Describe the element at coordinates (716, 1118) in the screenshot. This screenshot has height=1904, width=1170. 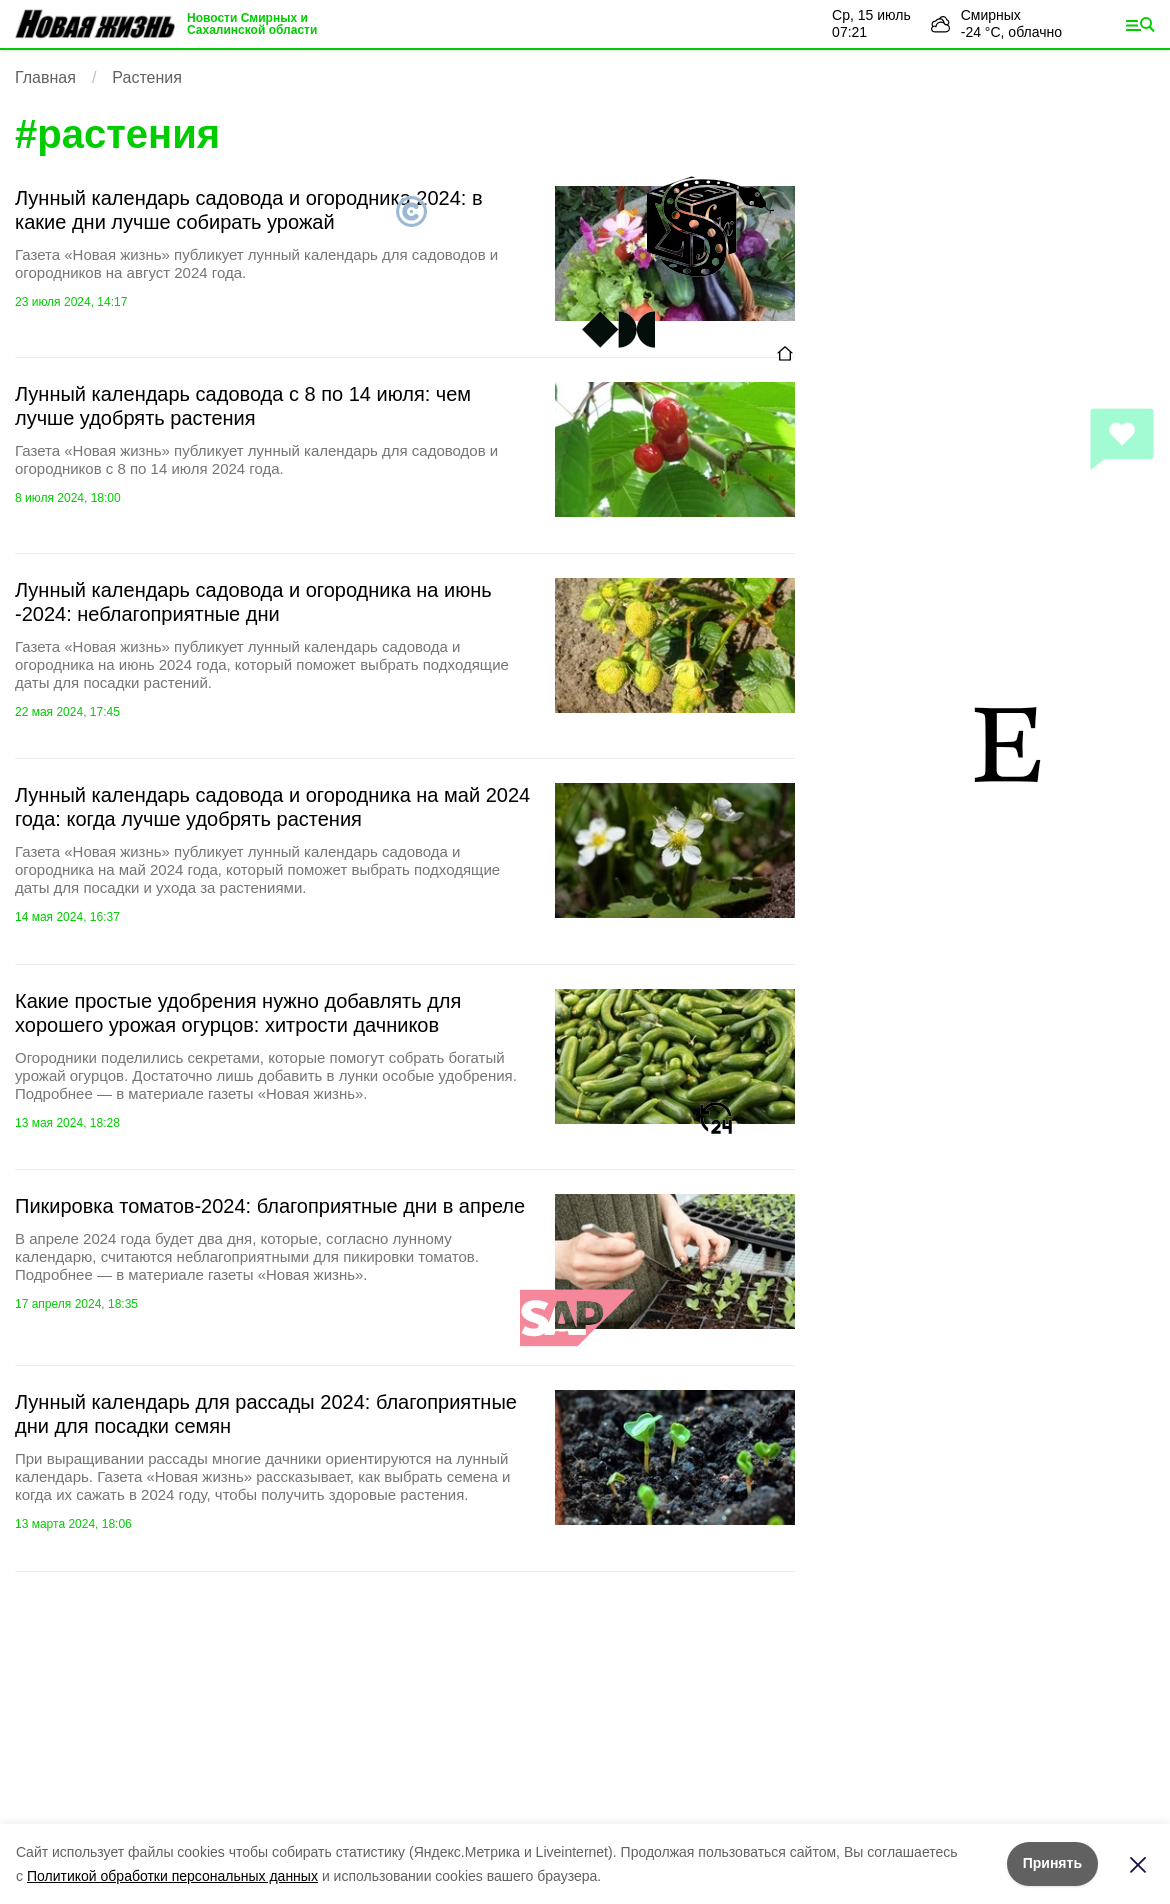
I see `indicates 24/7 availability or round-the-clock service` at that location.